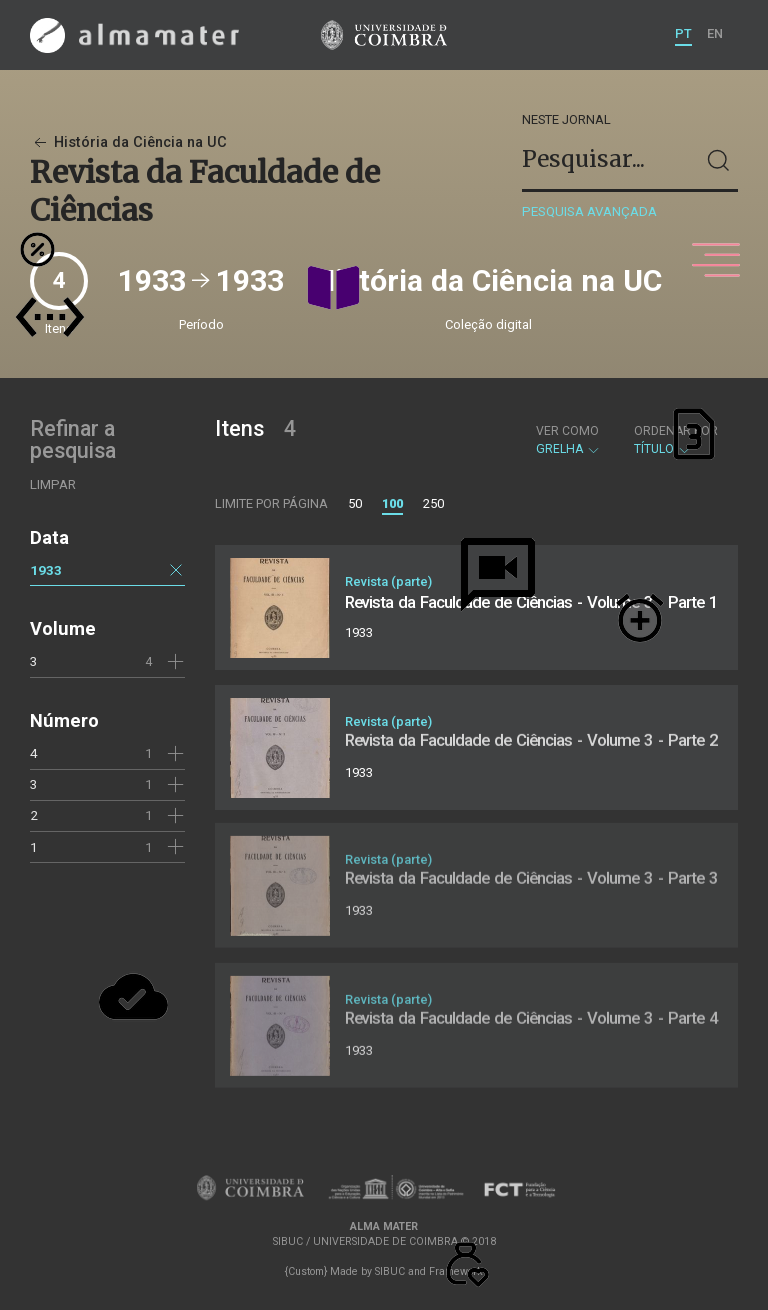 Image resolution: width=768 pixels, height=1310 pixels. I want to click on start a video chat conversation, so click(498, 575).